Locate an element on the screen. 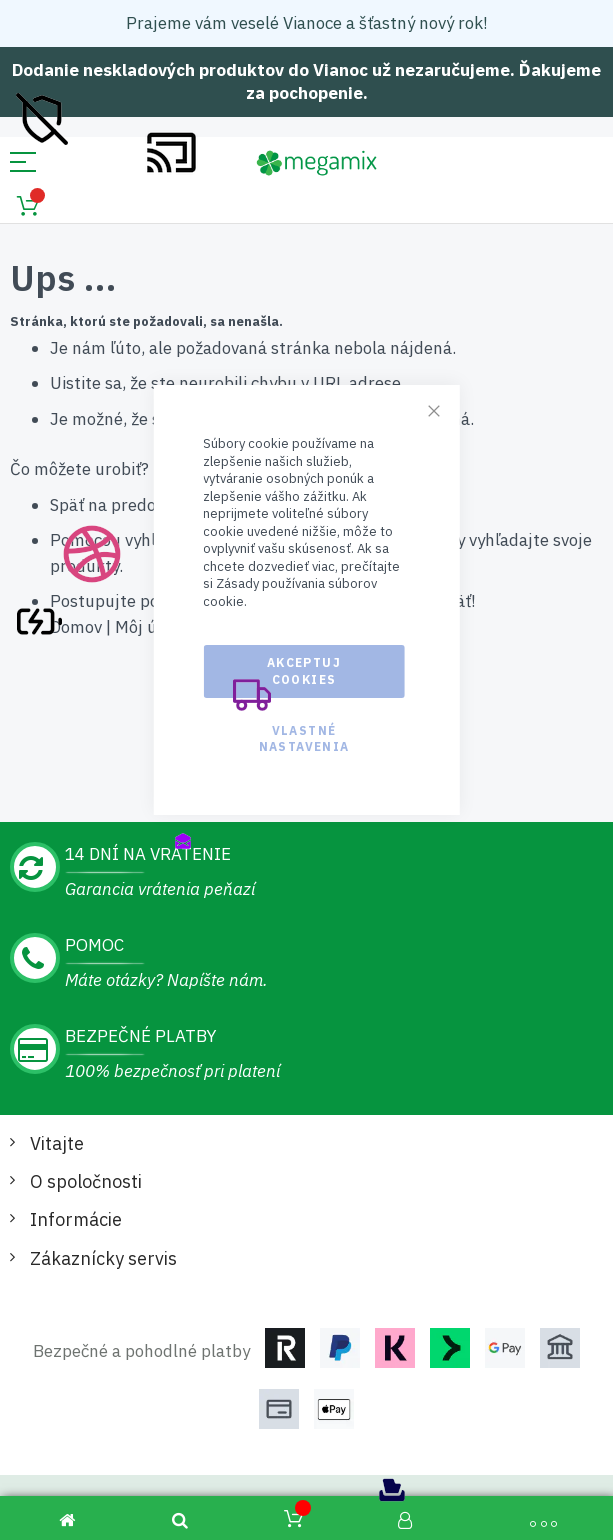  indicates device is currently charging is located at coordinates (39, 621).